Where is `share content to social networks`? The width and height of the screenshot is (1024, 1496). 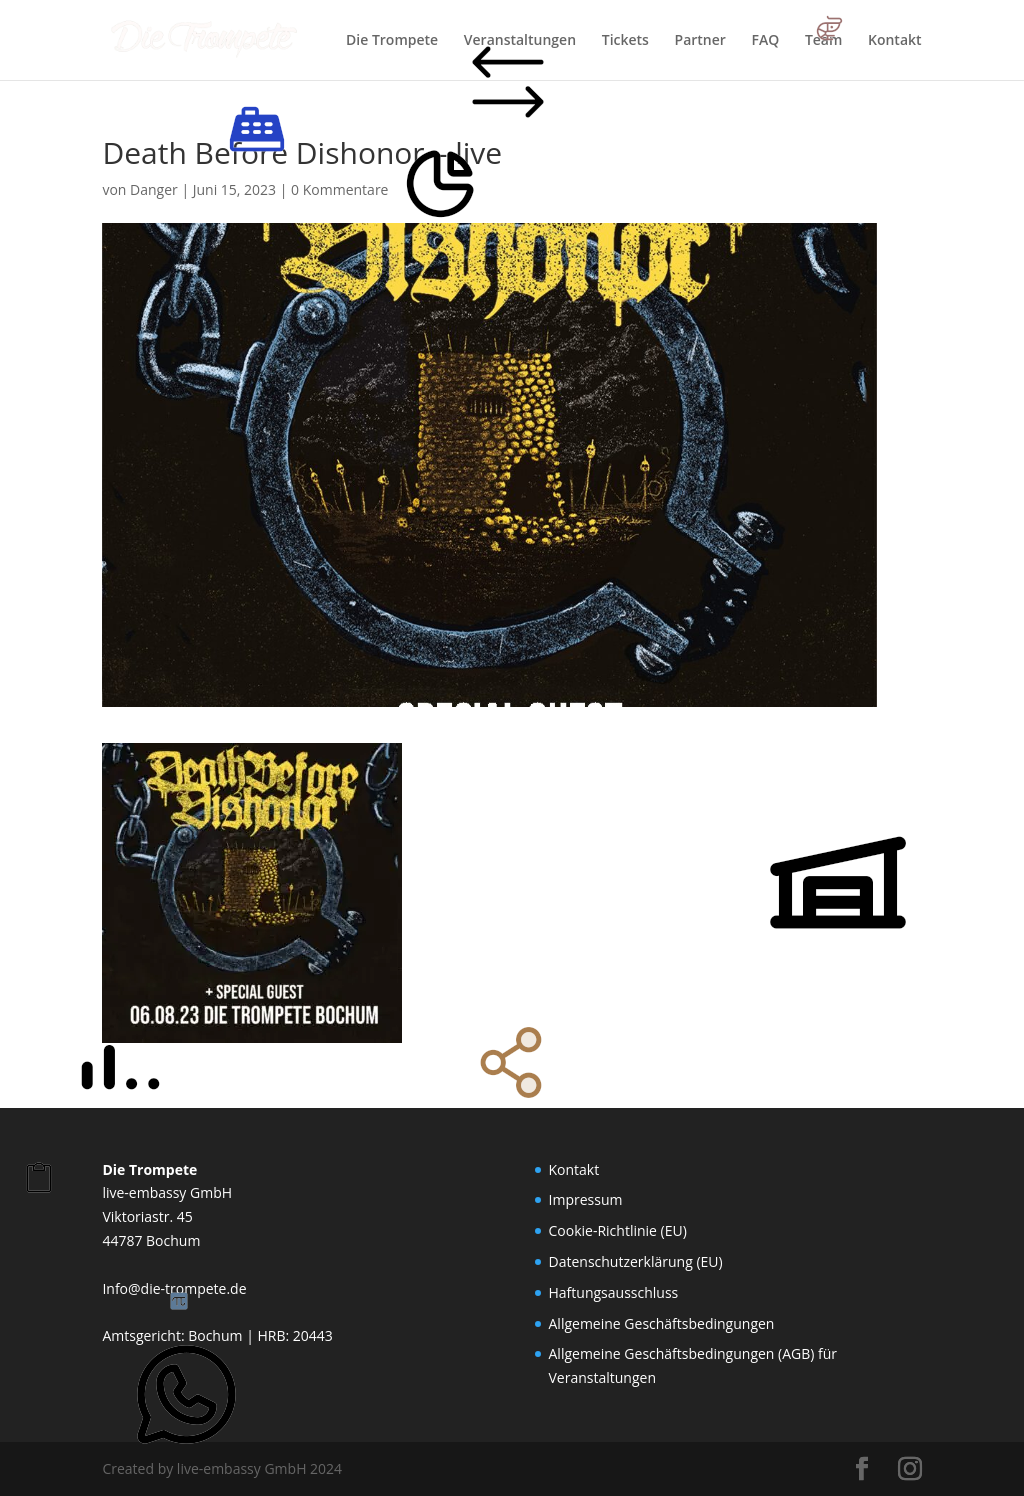 share content to social networks is located at coordinates (513, 1062).